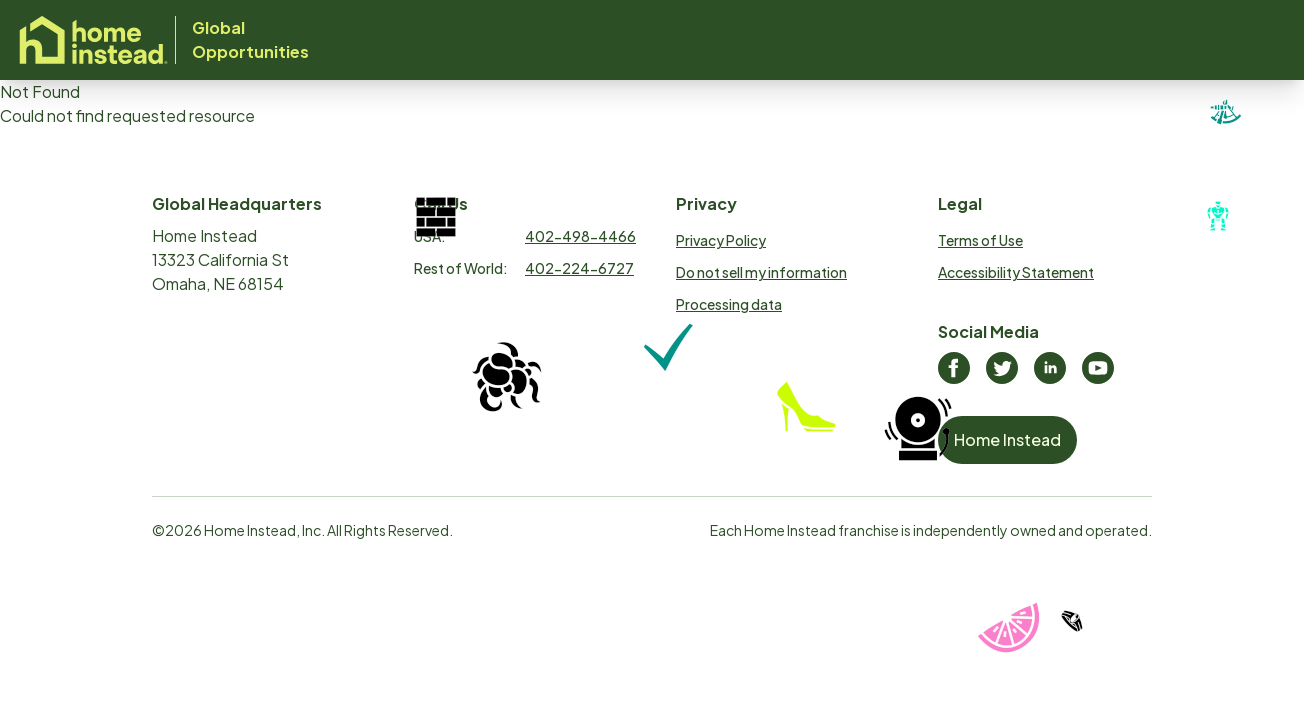 The width and height of the screenshot is (1304, 720). Describe the element at coordinates (1008, 627) in the screenshot. I see `citrus or fruit-related category` at that location.